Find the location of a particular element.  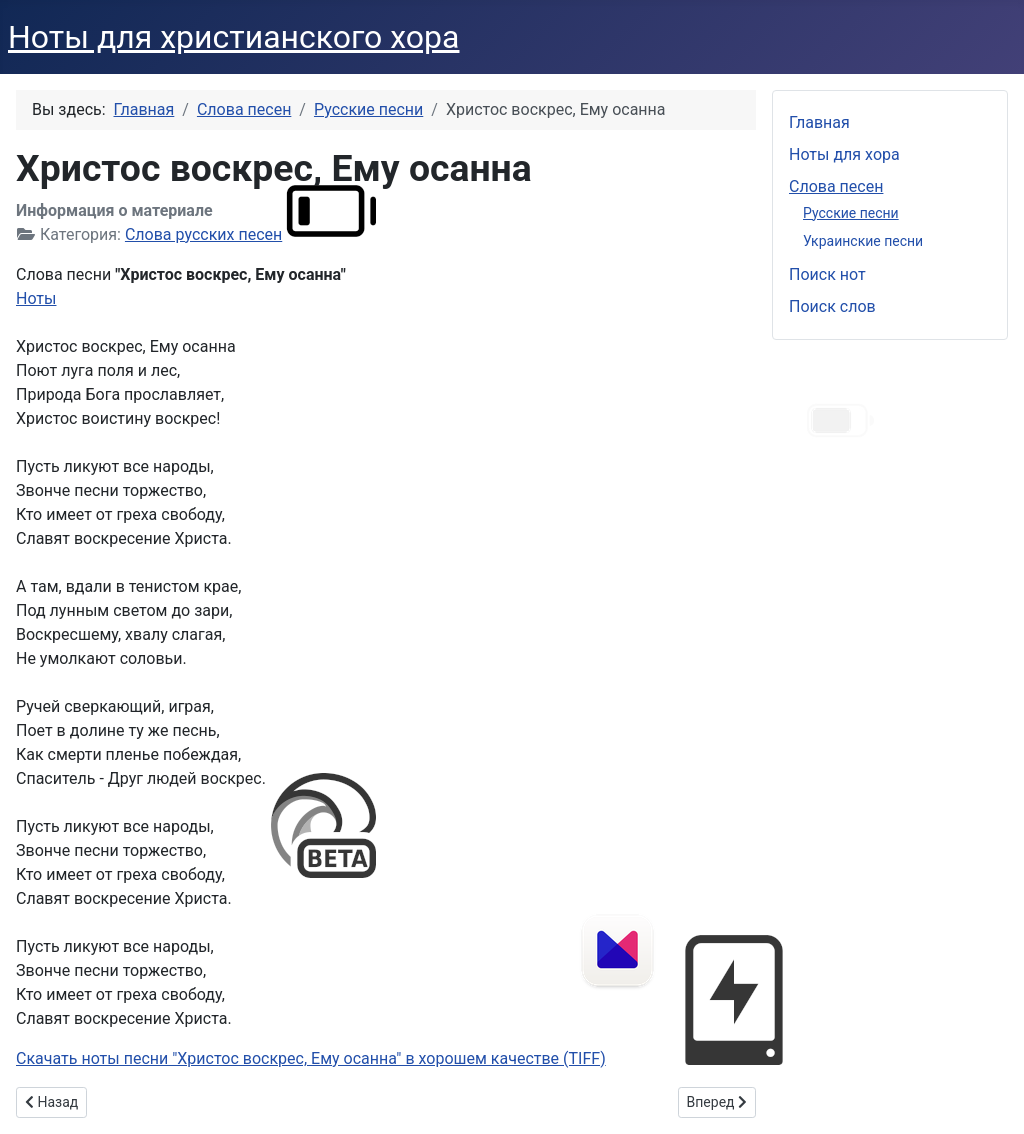

open Moon FM podcast app is located at coordinates (617, 950).